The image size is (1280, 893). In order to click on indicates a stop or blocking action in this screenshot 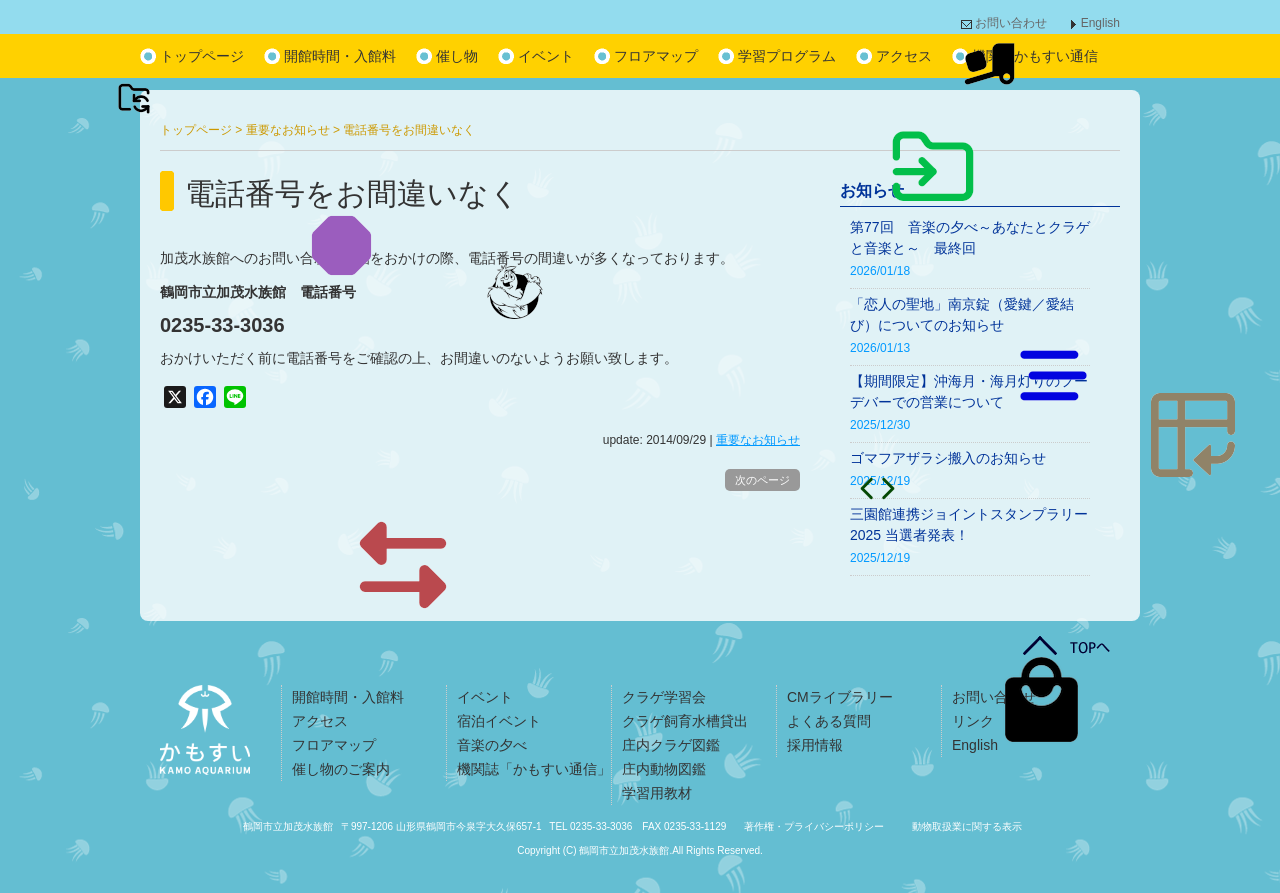, I will do `click(341, 245)`.